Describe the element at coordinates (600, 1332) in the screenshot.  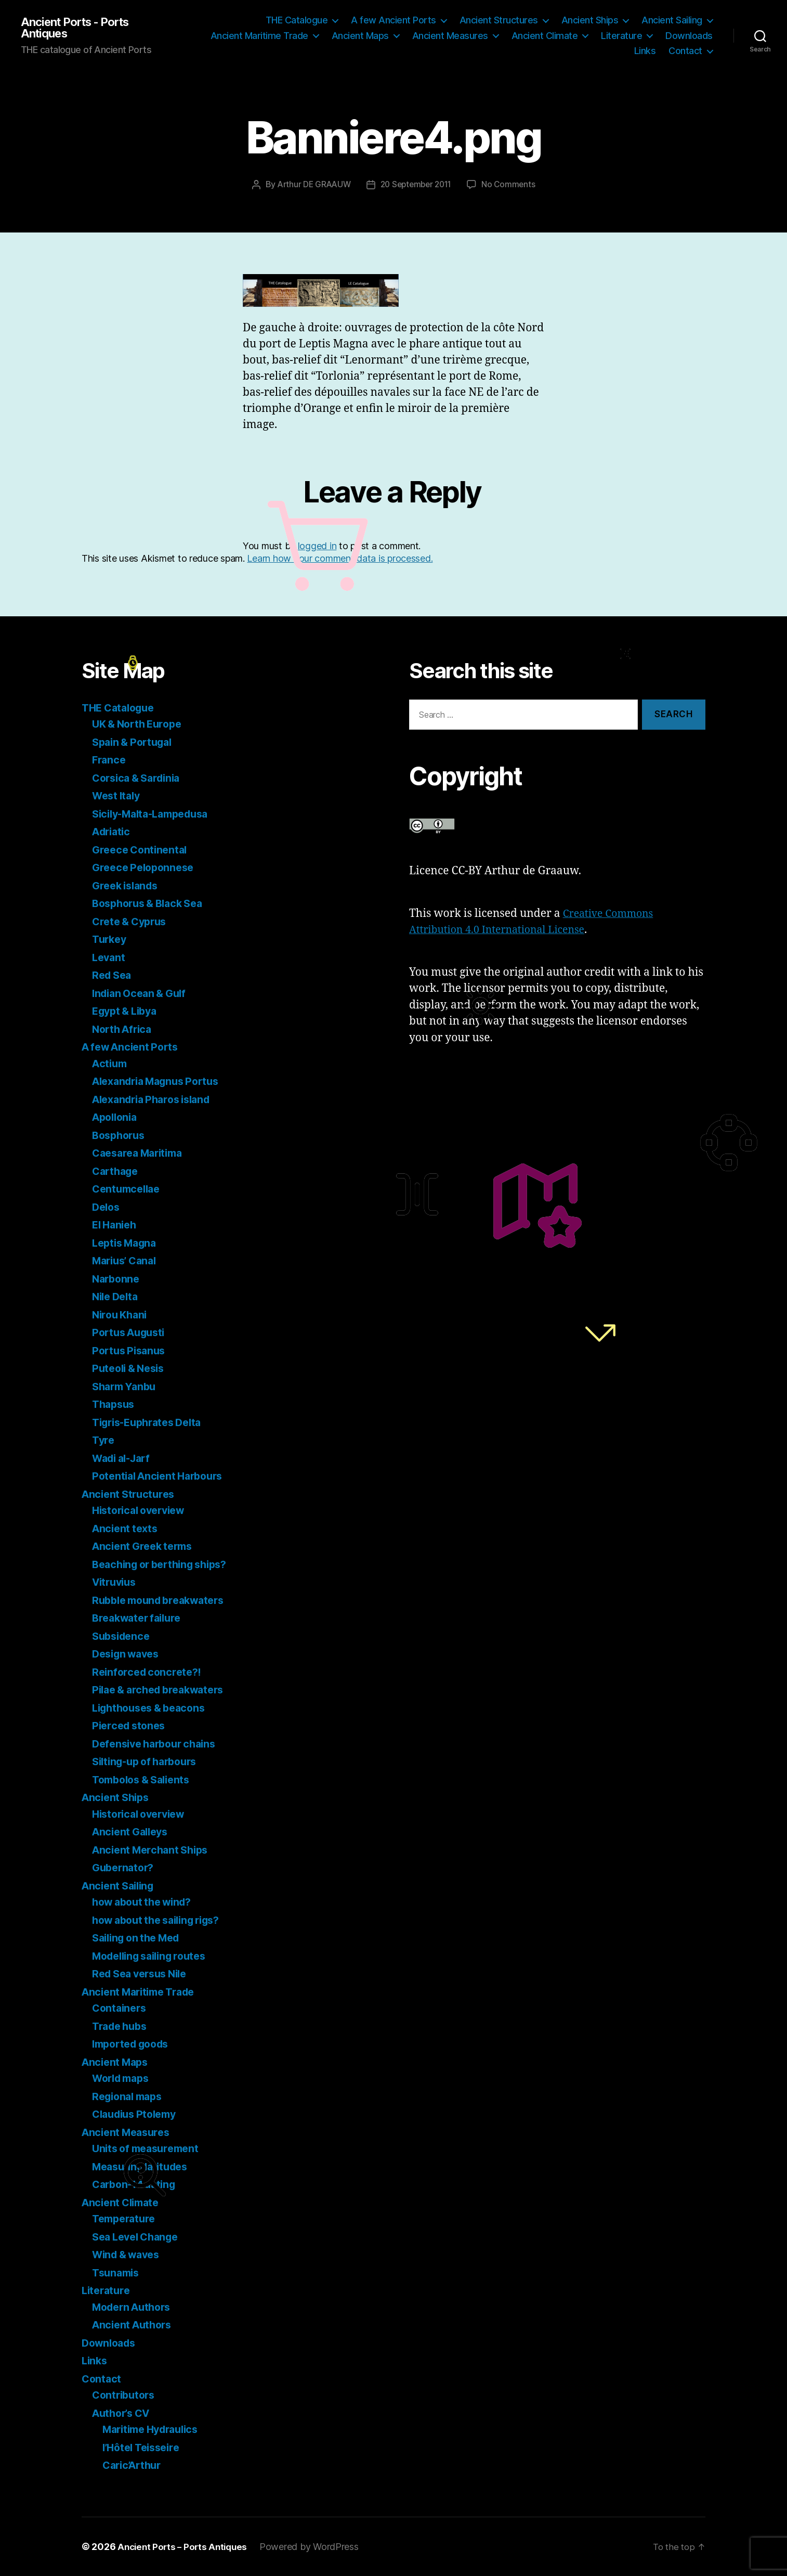
I see `reply to a message` at that location.